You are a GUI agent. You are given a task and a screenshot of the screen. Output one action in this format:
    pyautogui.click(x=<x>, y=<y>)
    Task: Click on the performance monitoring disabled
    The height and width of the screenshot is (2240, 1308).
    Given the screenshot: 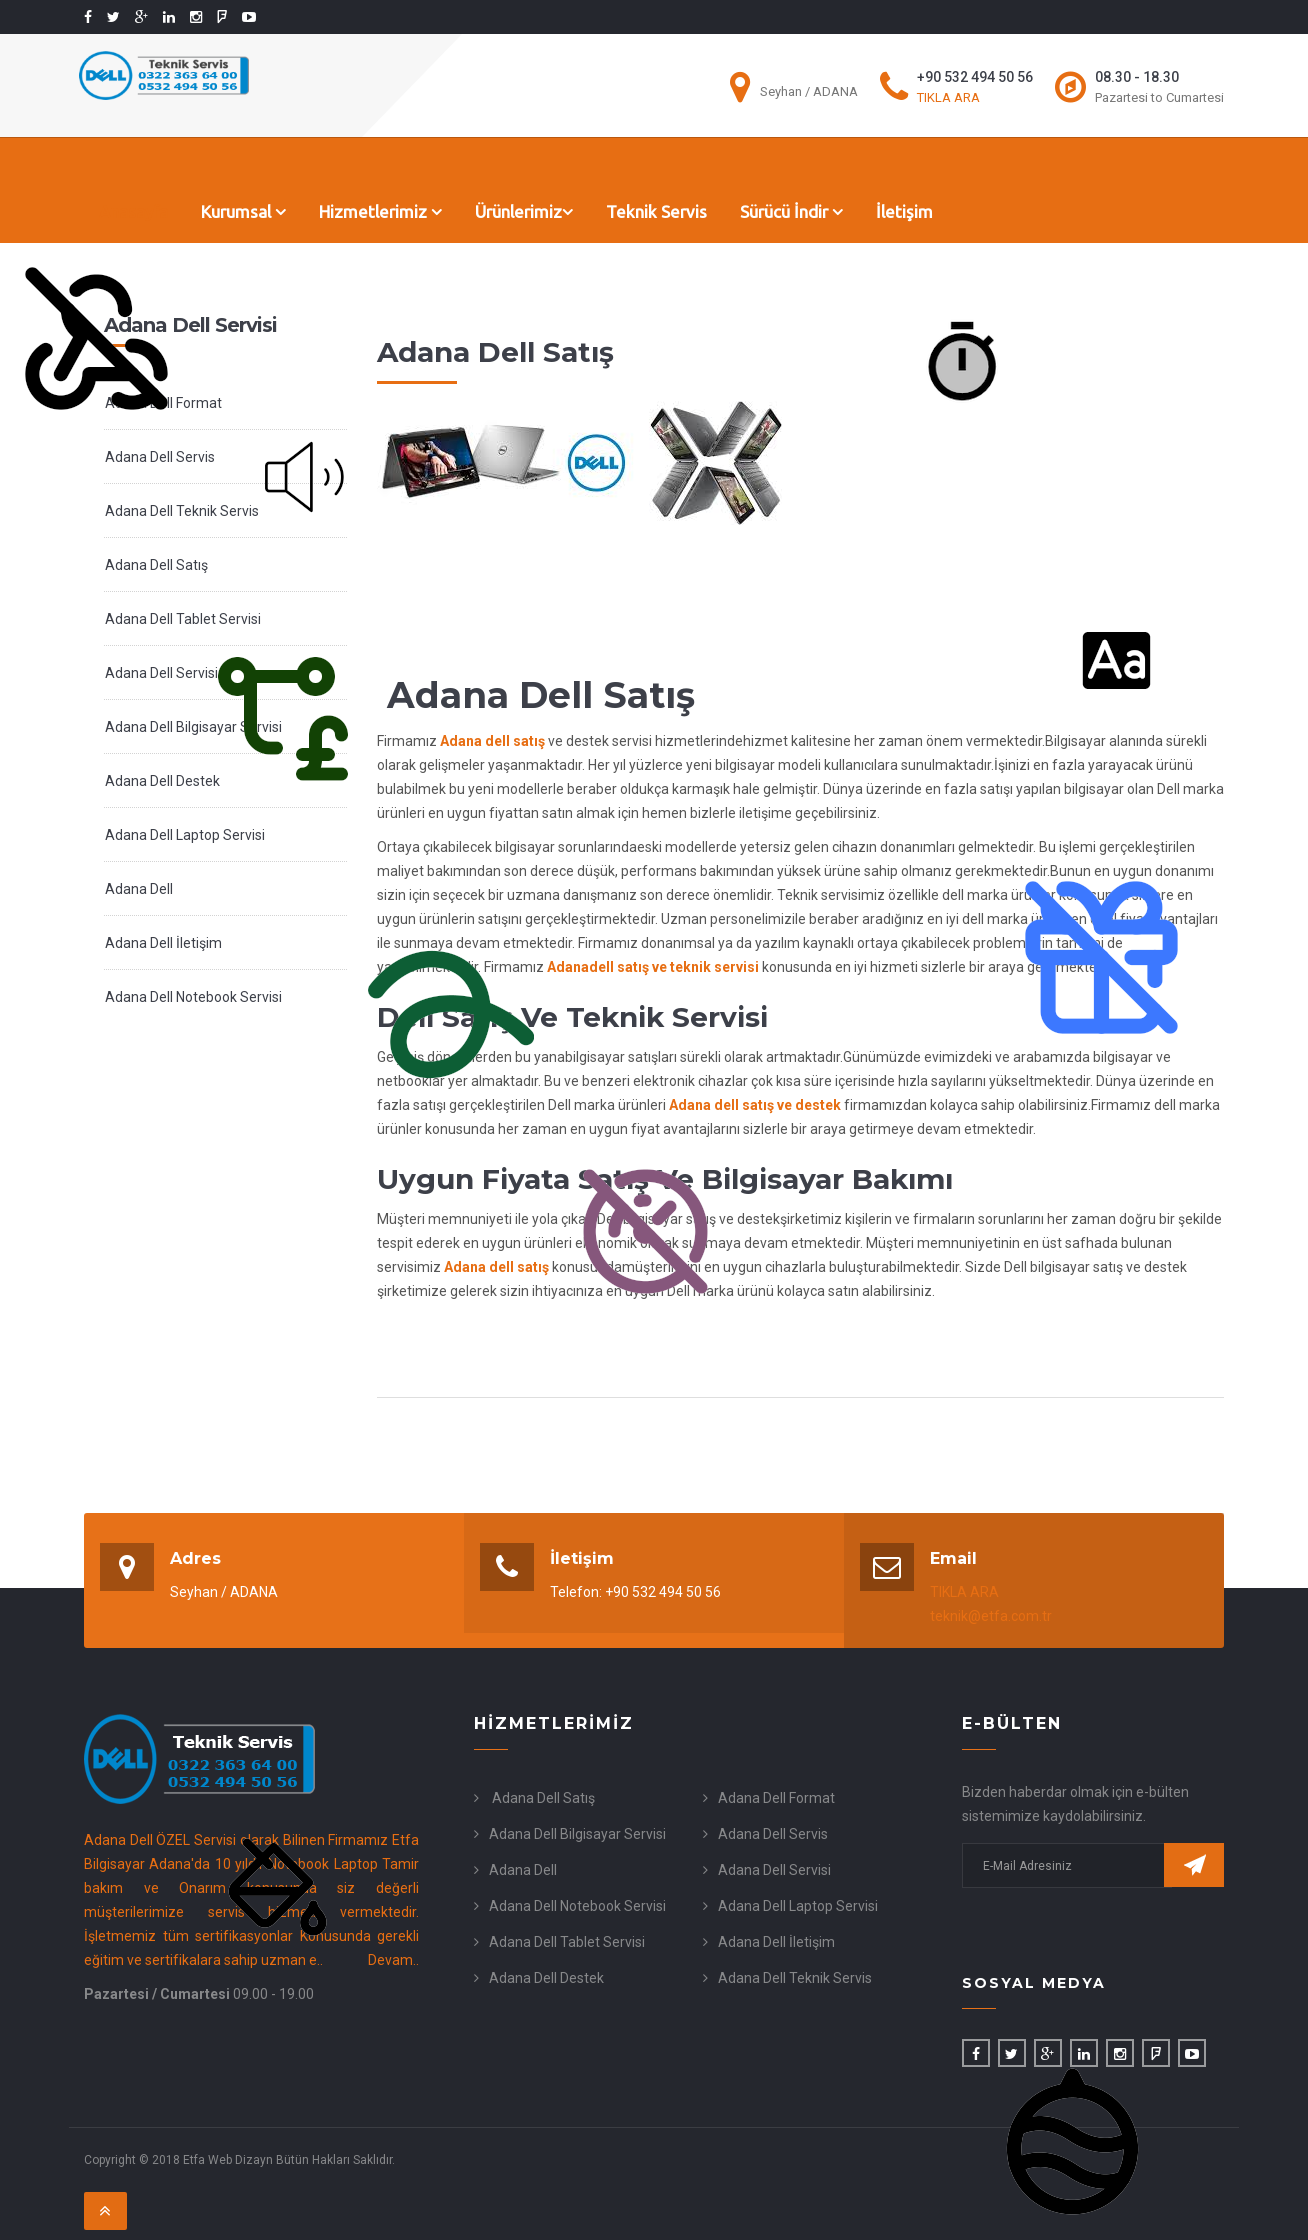 What is the action you would take?
    pyautogui.click(x=645, y=1231)
    